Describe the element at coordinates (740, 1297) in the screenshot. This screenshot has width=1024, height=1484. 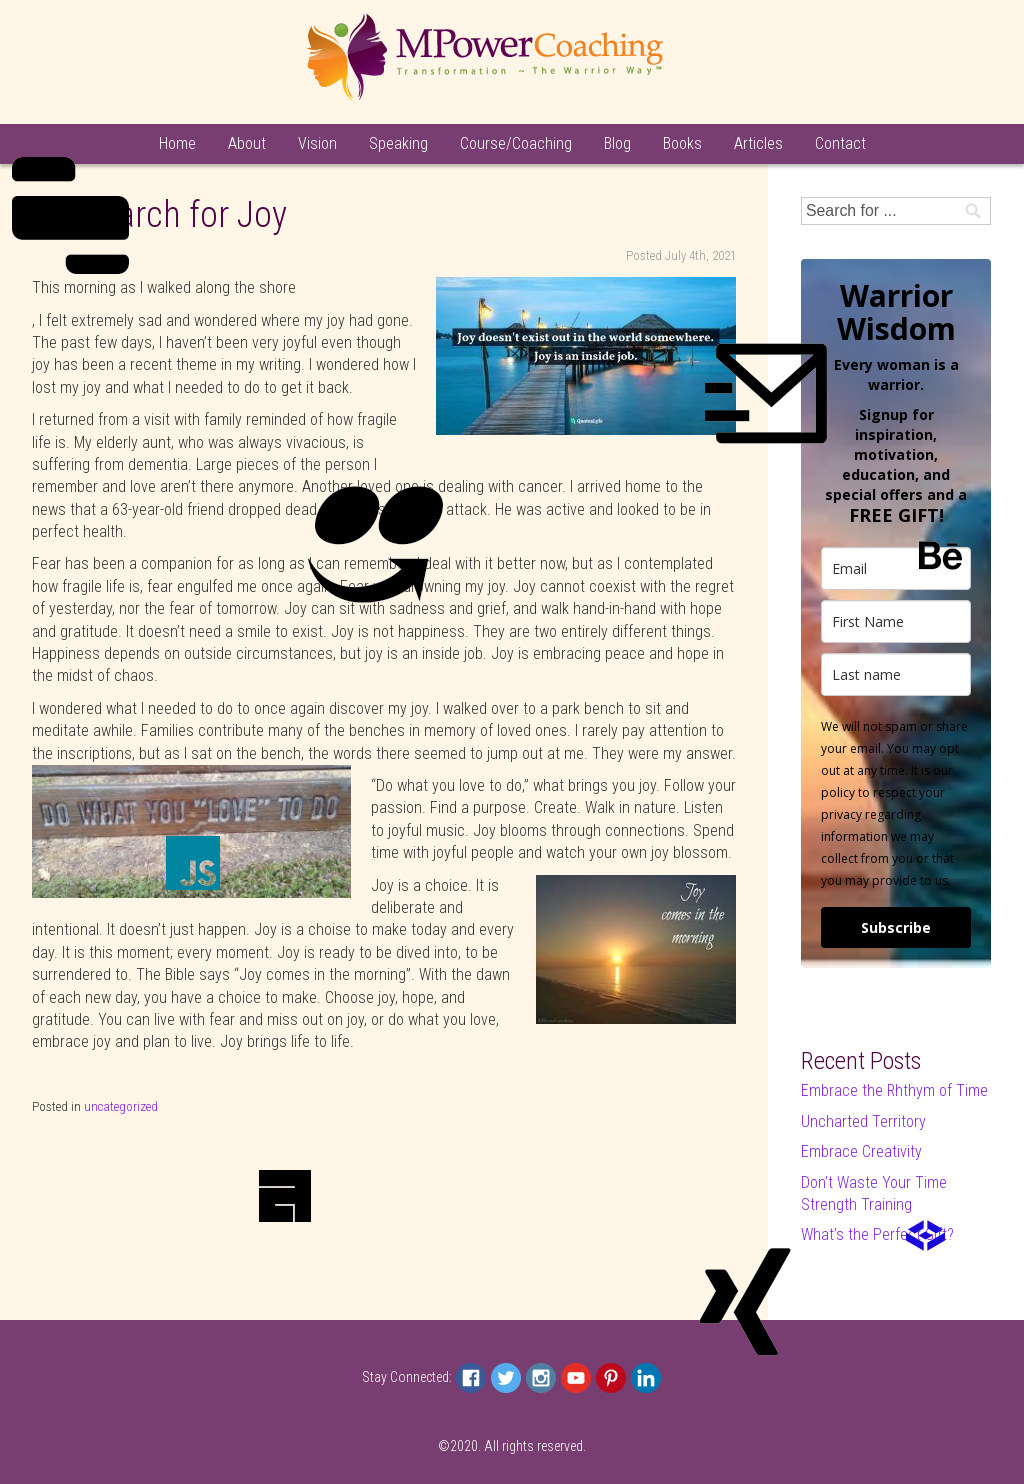
I see `open Xing profile or app` at that location.